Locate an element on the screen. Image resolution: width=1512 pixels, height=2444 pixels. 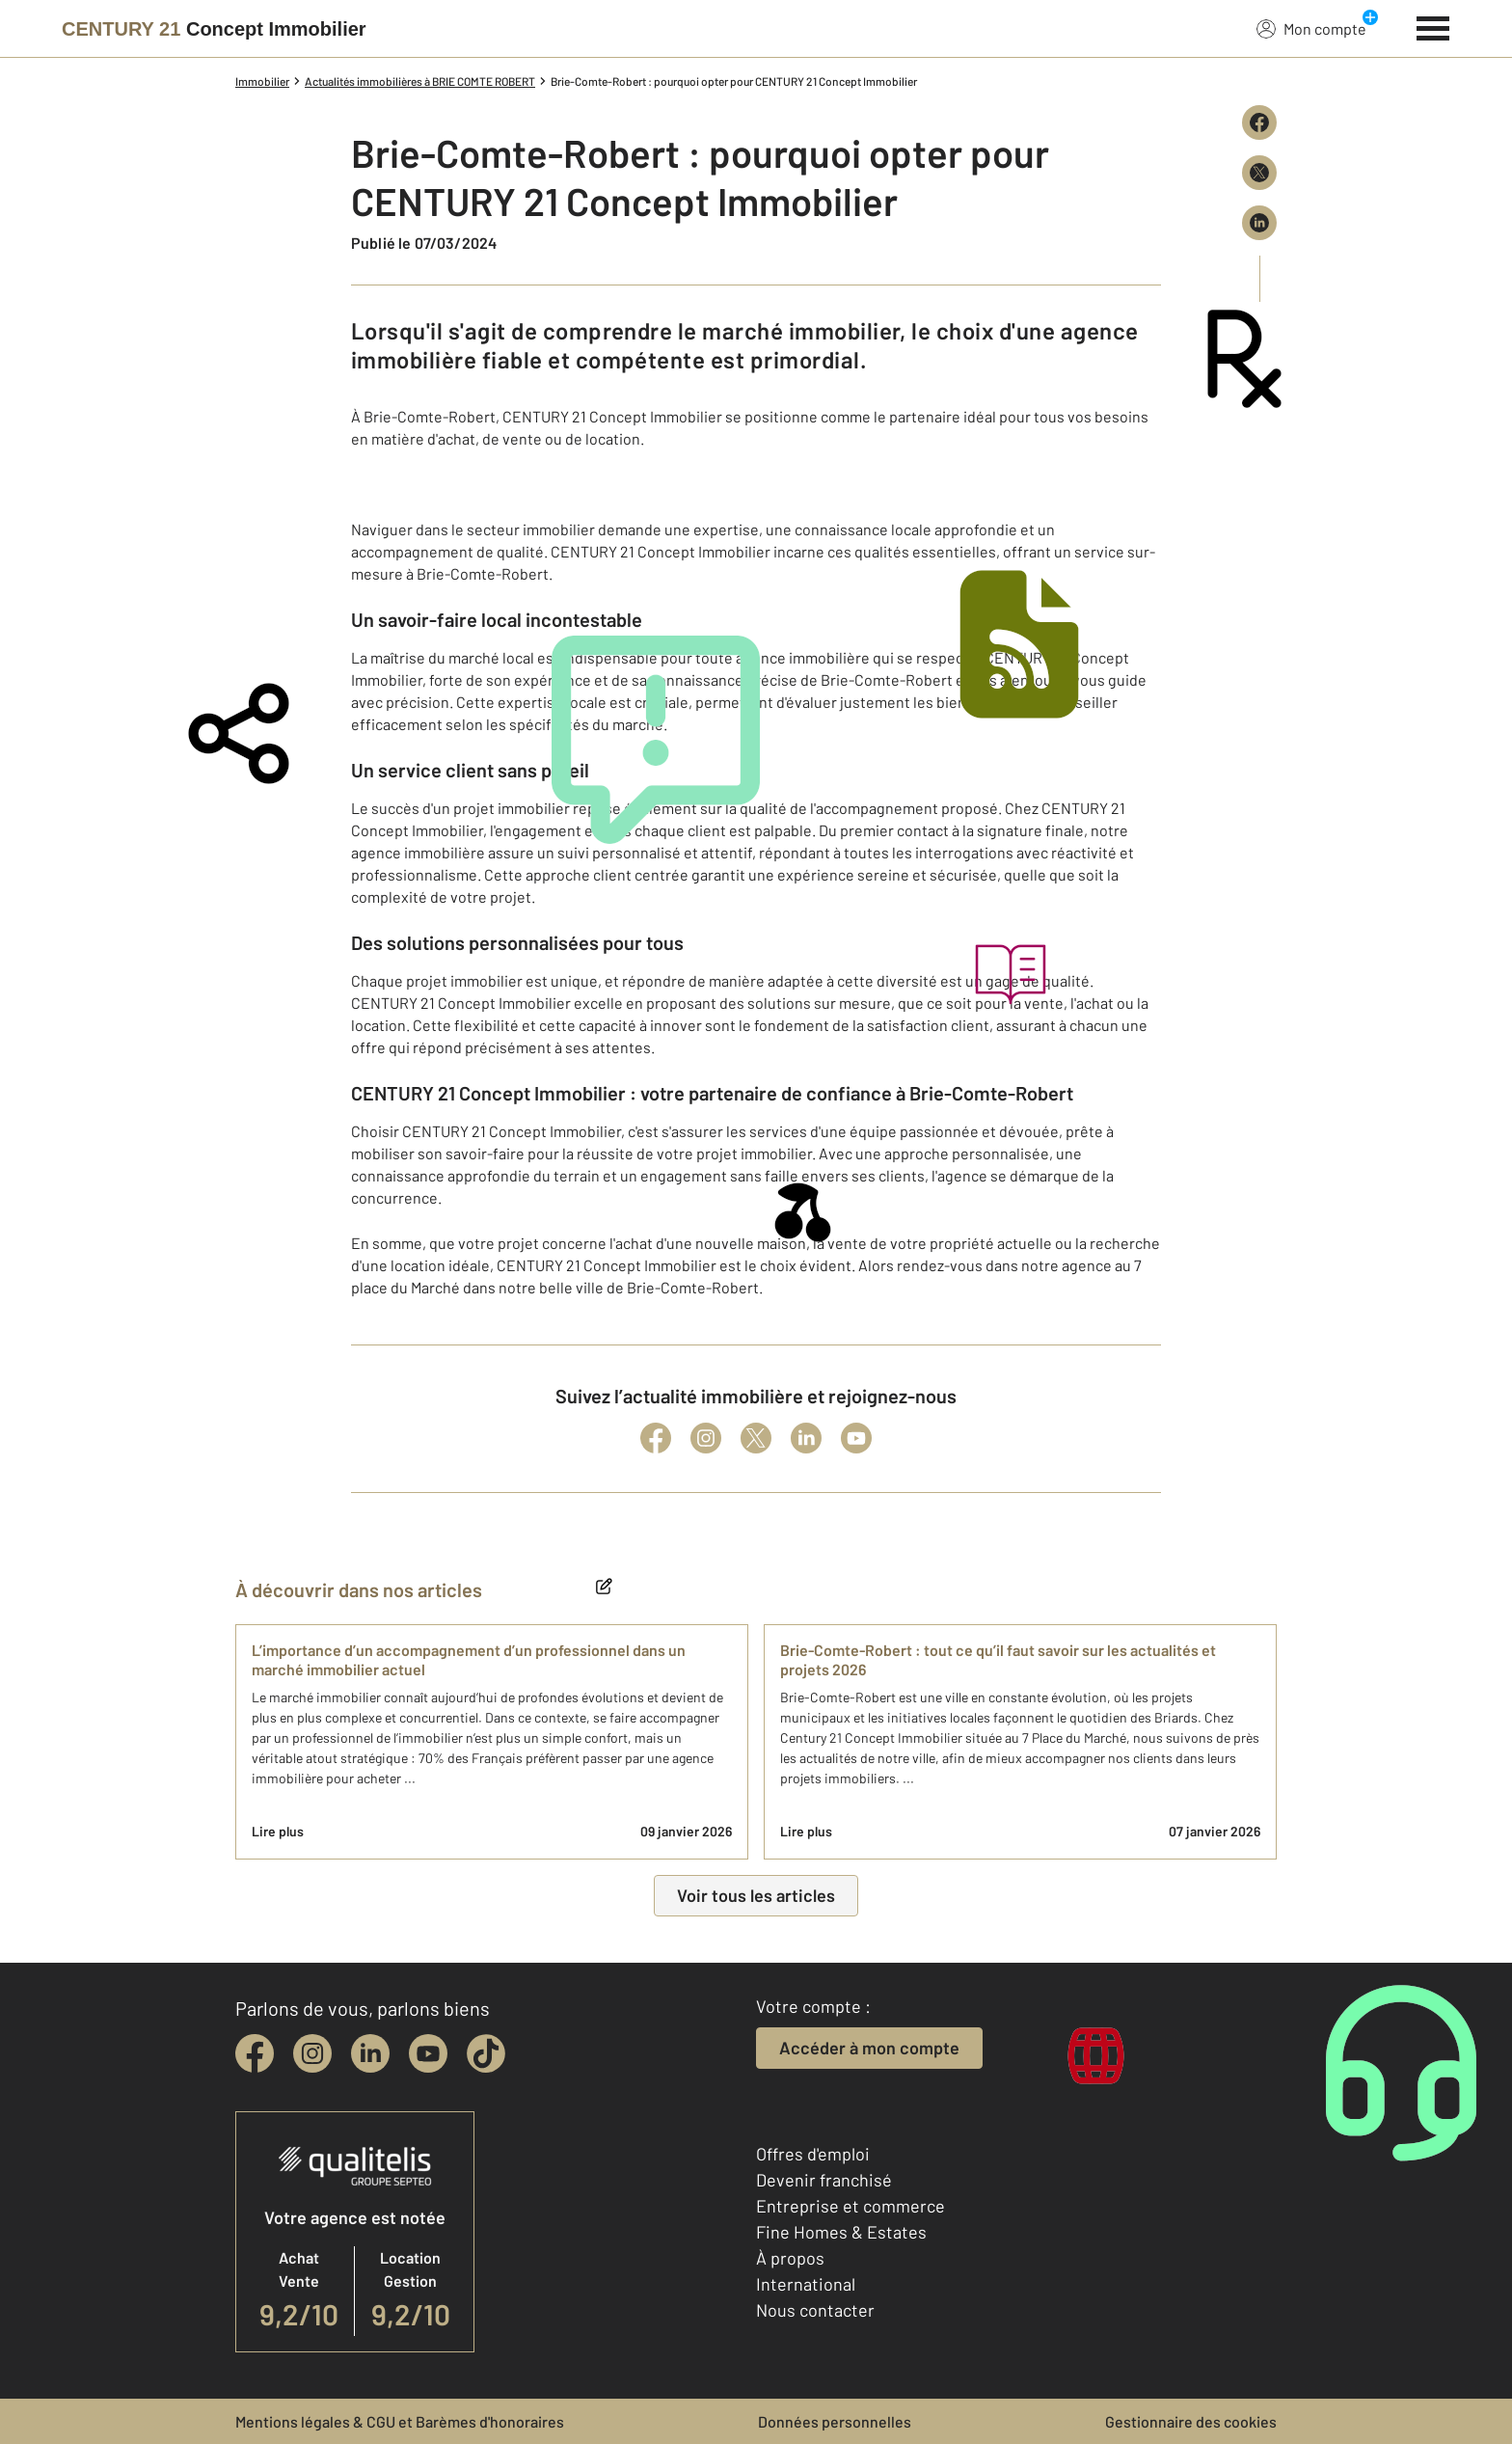
indicates fruit or food category is located at coordinates (802, 1210).